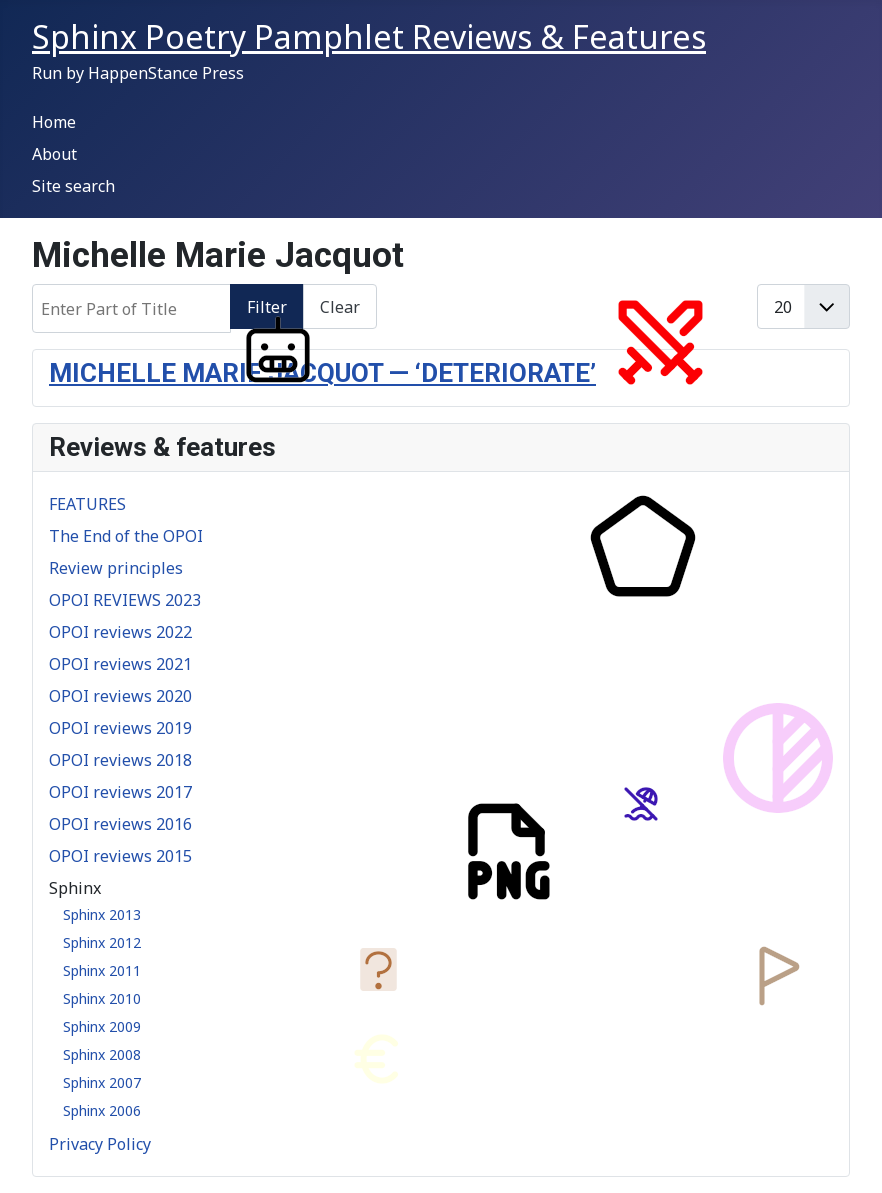 This screenshot has width=882, height=1193. Describe the element at coordinates (643, 549) in the screenshot. I see `pentagon shape indicator` at that location.